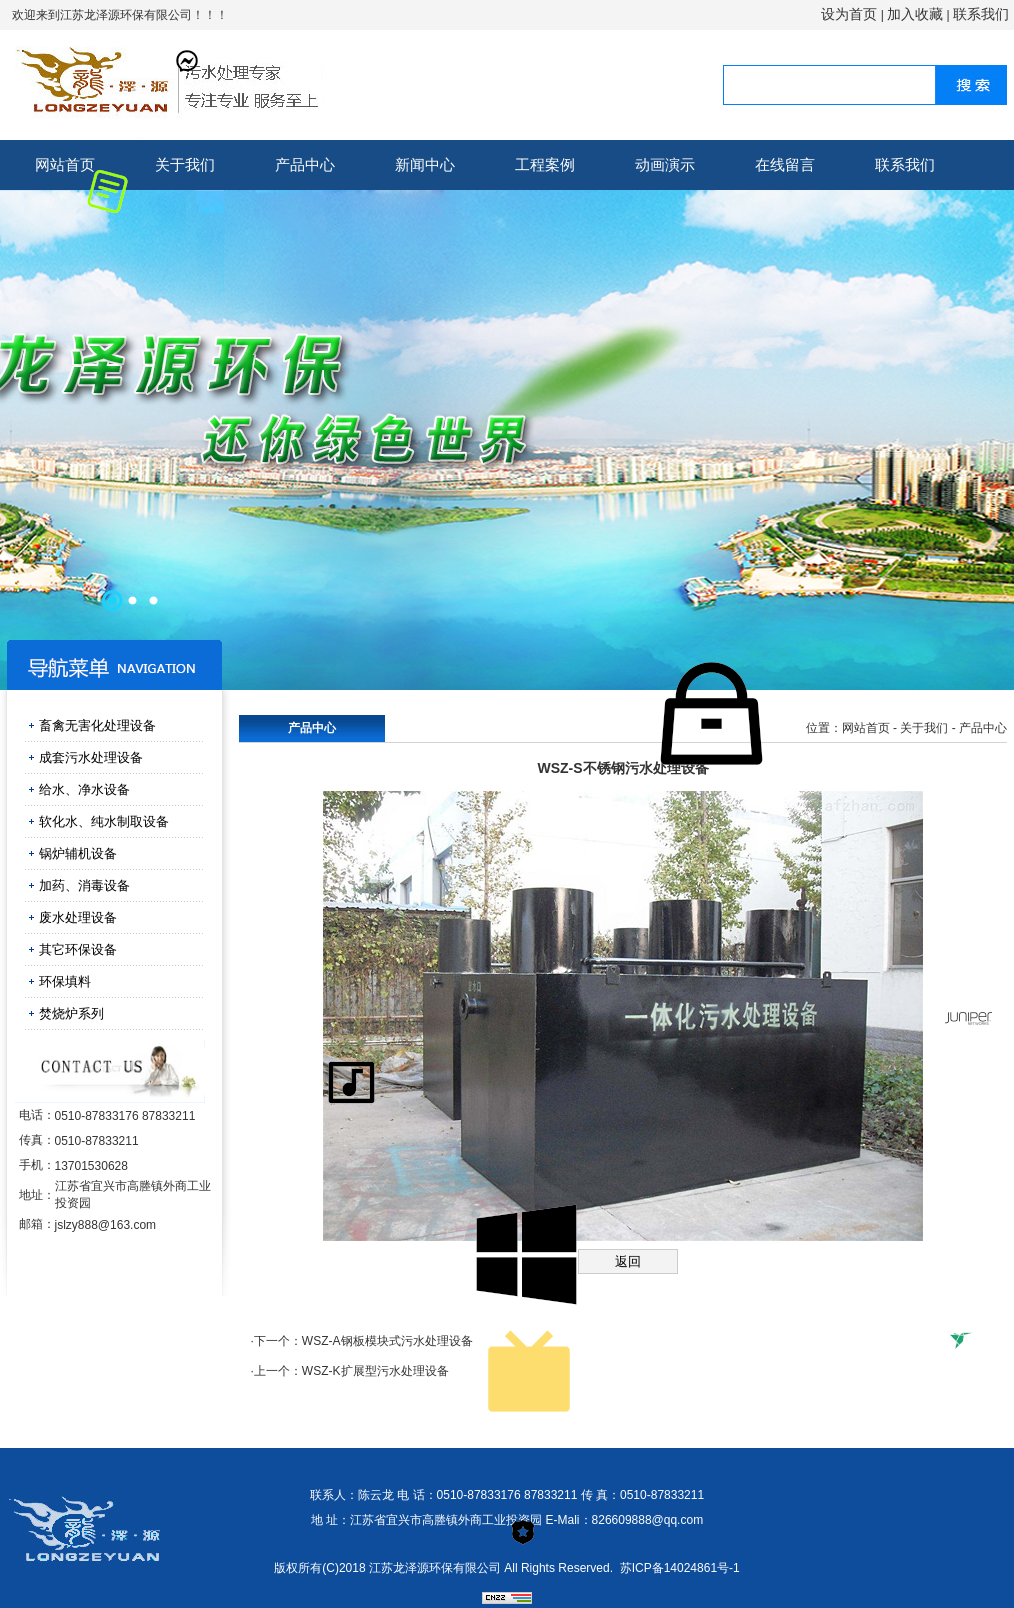 Image resolution: width=1014 pixels, height=1608 pixels. I want to click on visit freelancer.com website, so click(961, 1341).